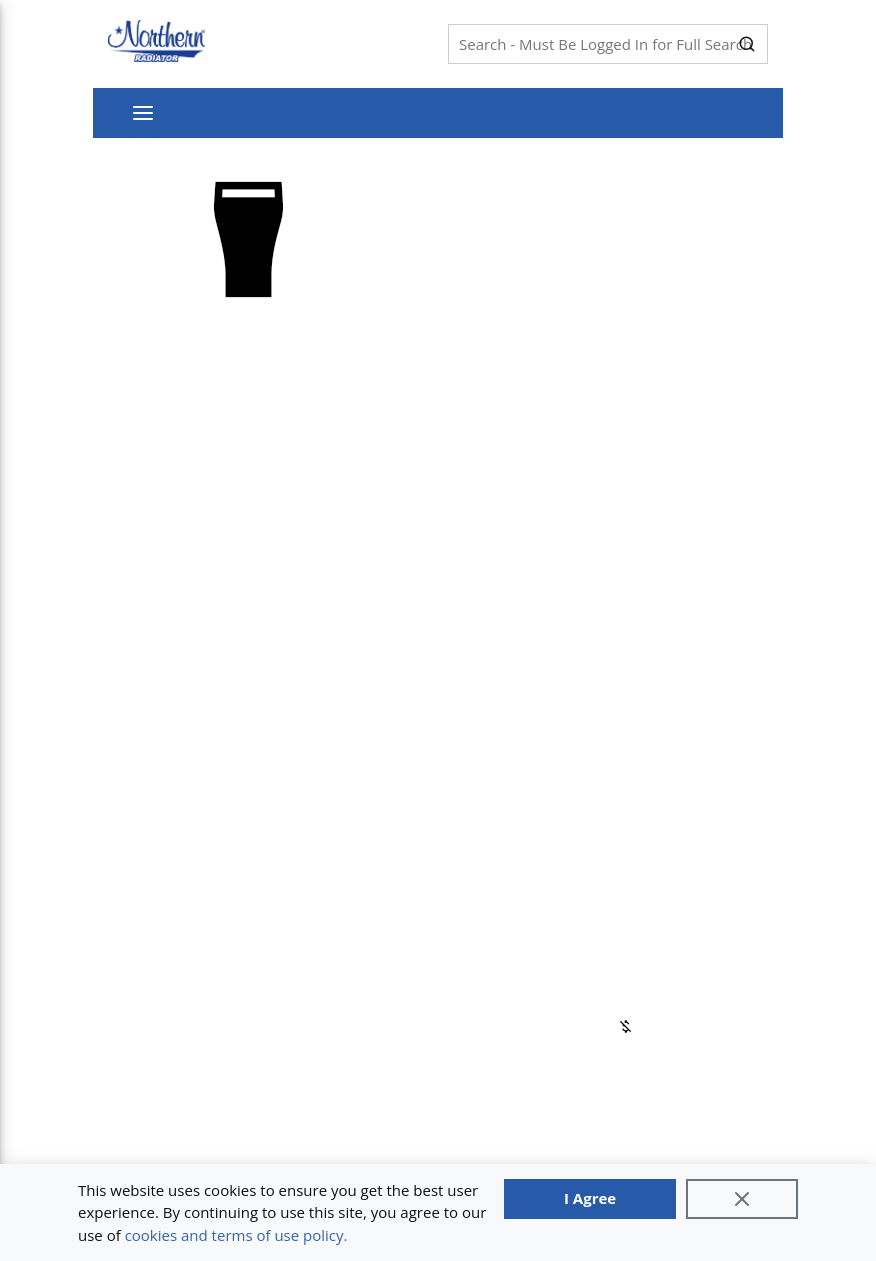 This screenshot has height=1261, width=876. I want to click on view nearby pubs or bars, so click(248, 239).